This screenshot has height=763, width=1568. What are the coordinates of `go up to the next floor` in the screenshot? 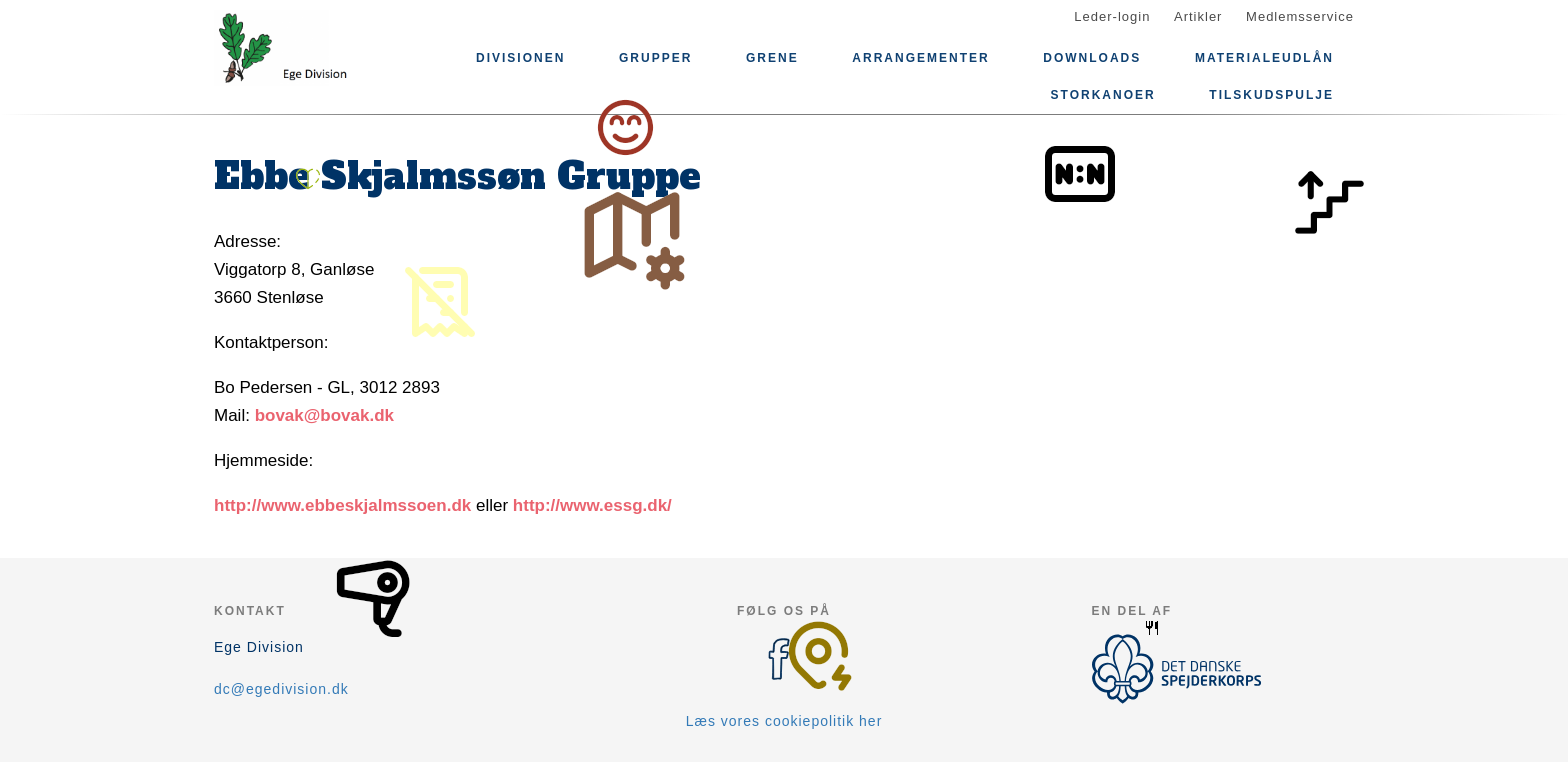 It's located at (1329, 202).